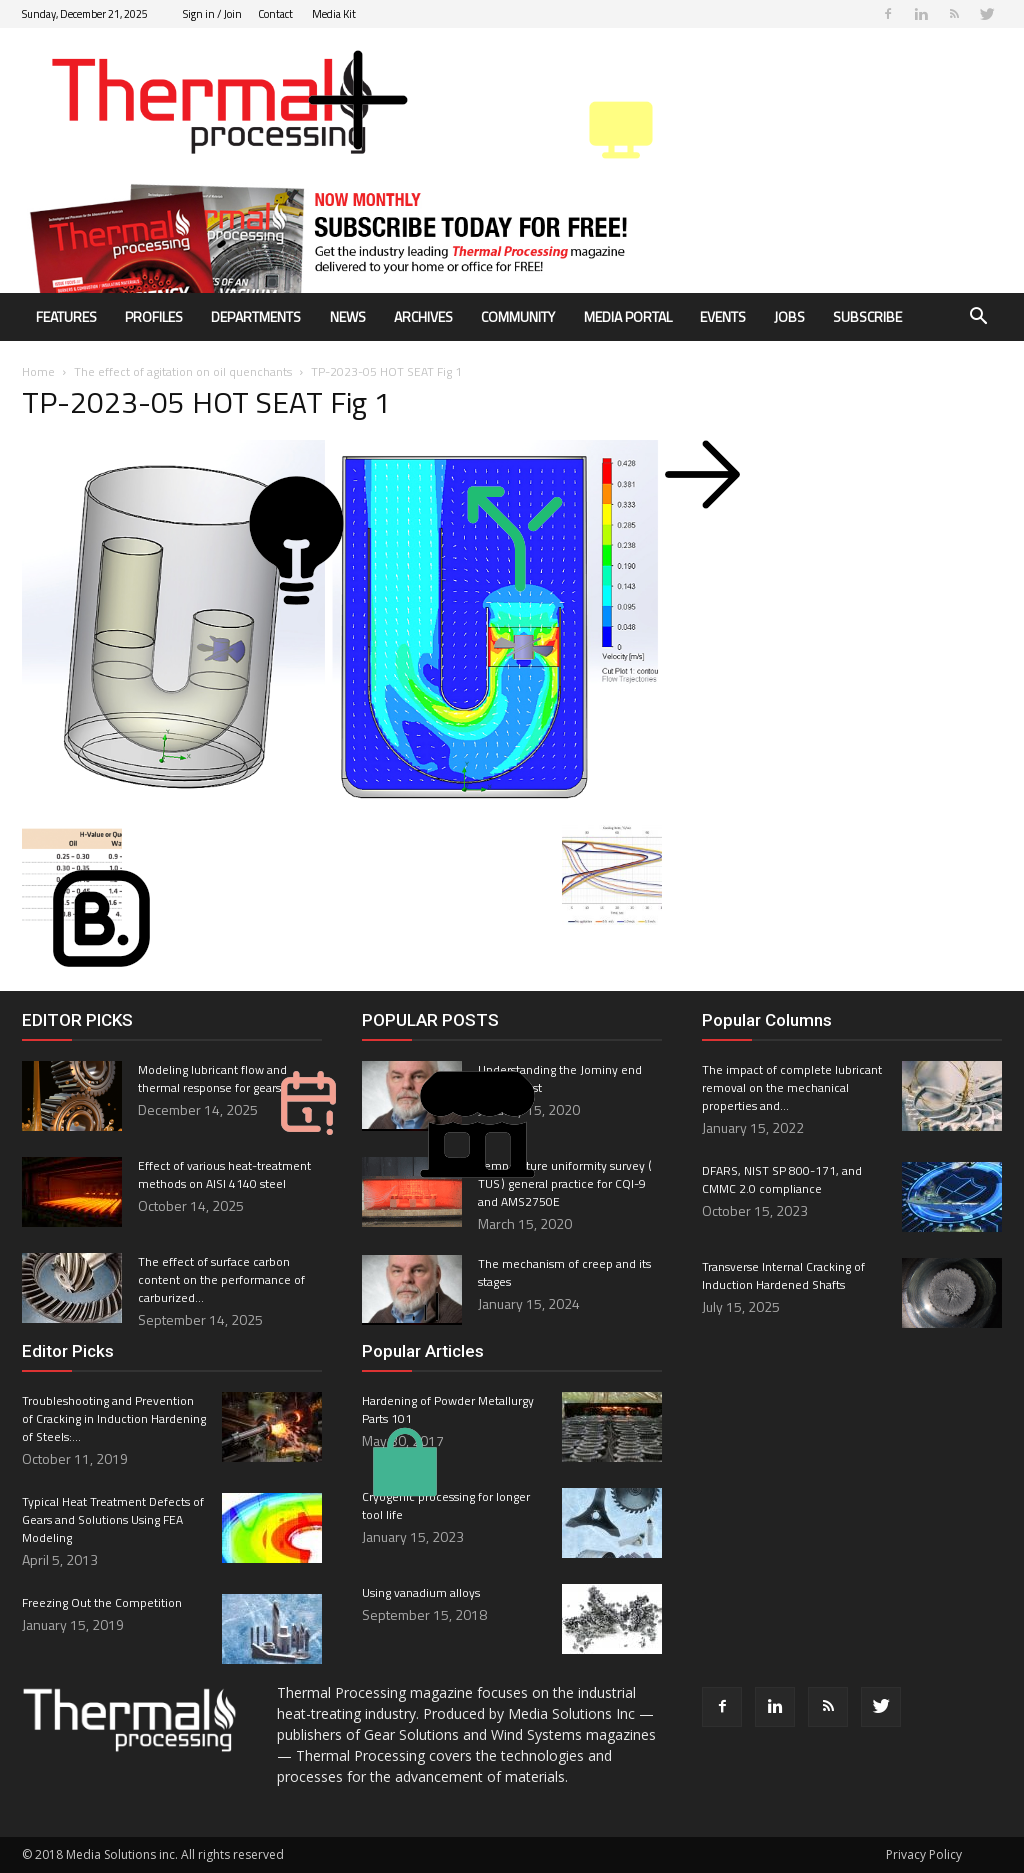 This screenshot has width=1024, height=1873. I want to click on navigate to the next item or page, so click(702, 474).